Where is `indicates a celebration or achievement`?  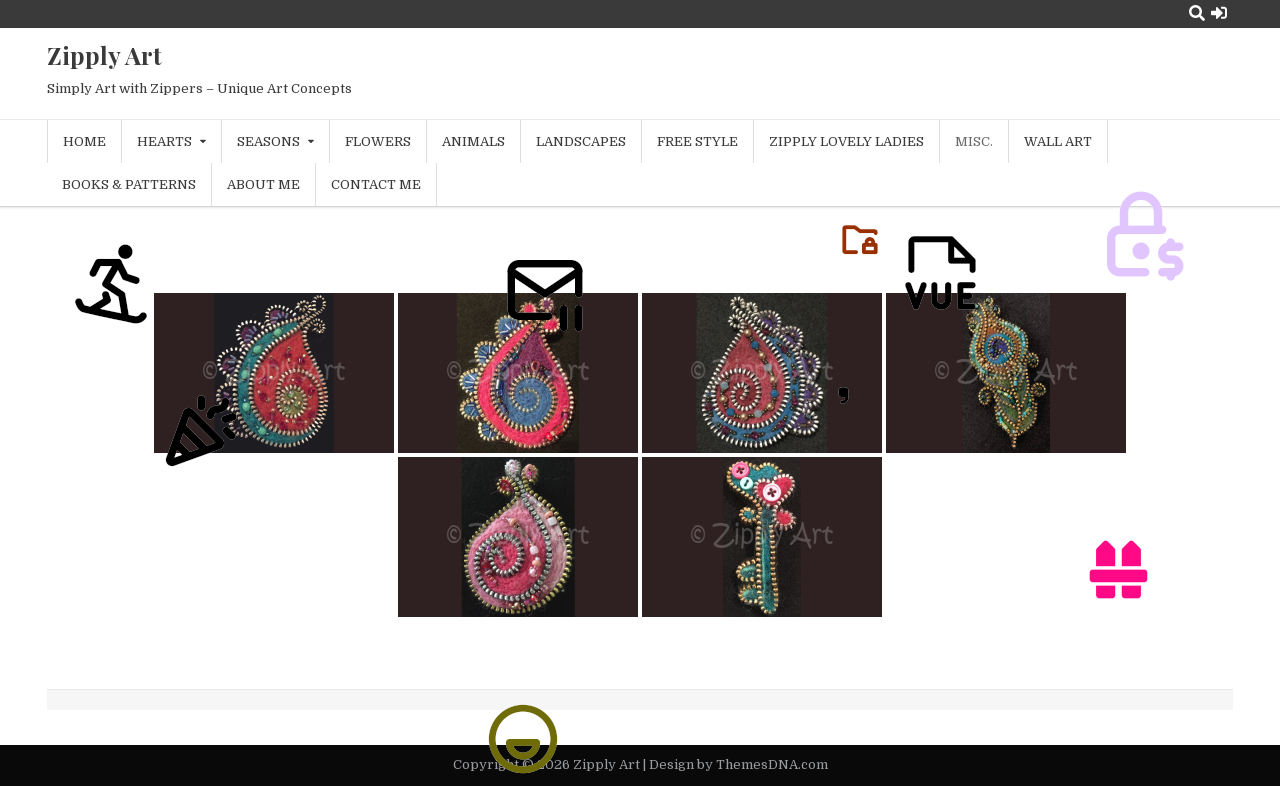 indicates a celebration or achievement is located at coordinates (197, 434).